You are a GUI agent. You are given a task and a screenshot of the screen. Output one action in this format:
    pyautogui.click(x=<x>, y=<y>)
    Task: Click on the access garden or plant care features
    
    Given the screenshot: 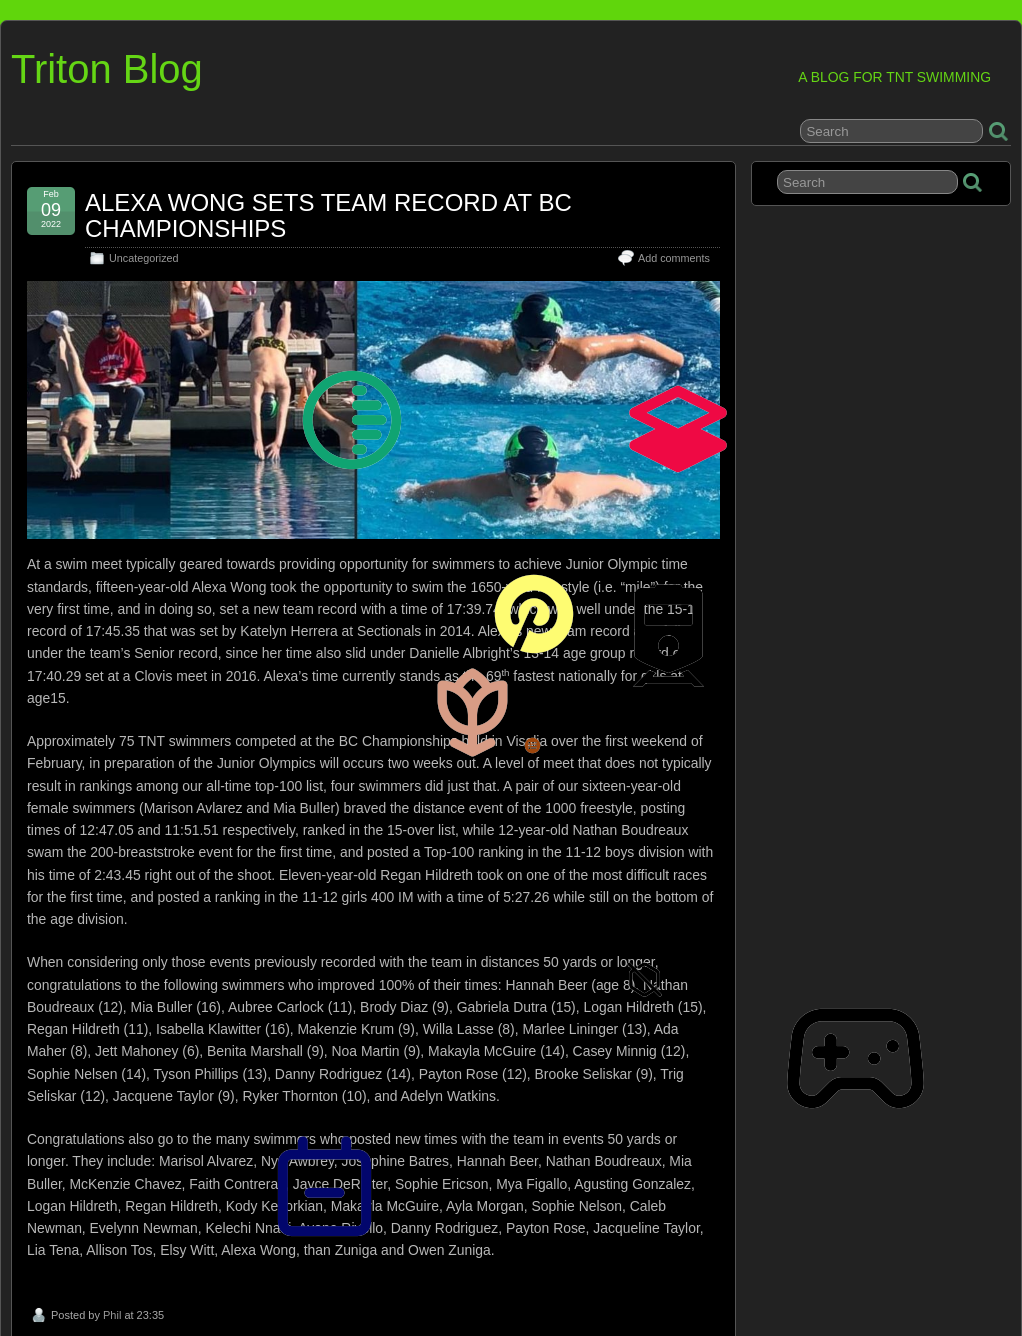 What is the action you would take?
    pyautogui.click(x=472, y=712)
    